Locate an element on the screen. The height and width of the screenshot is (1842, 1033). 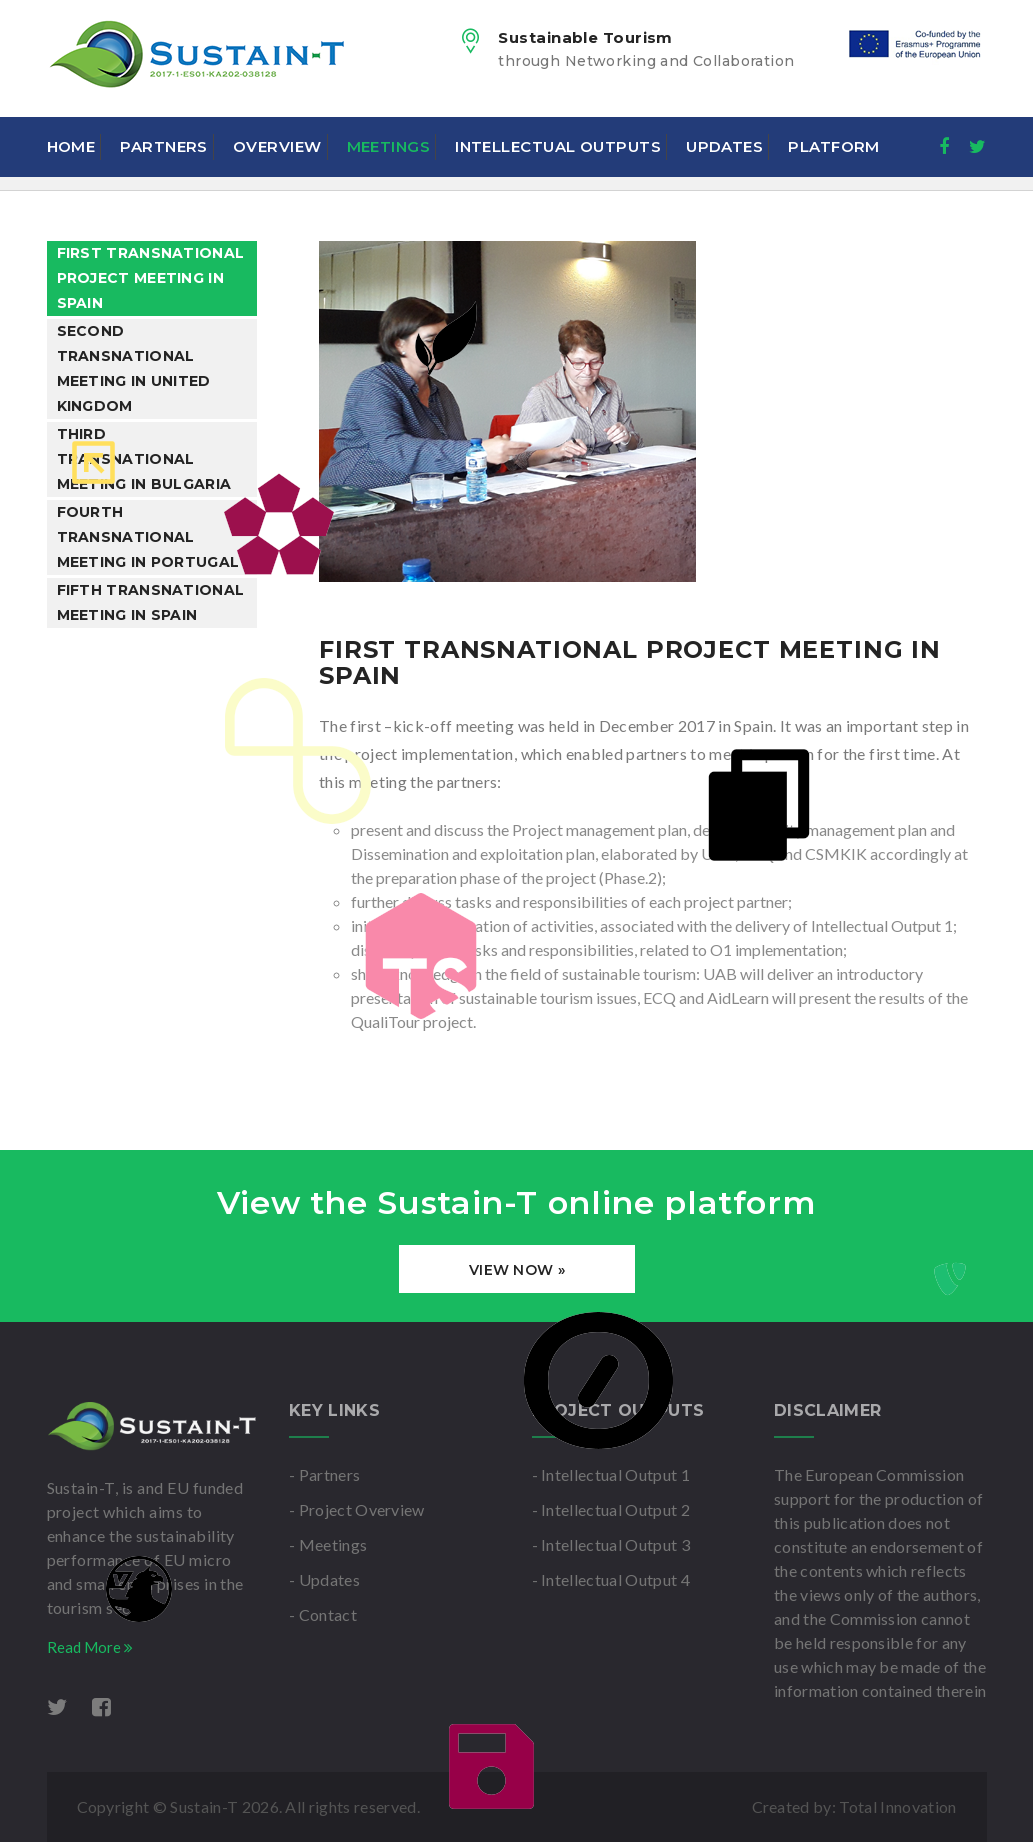
vauxhall motors brand logo is located at coordinates (139, 1589).